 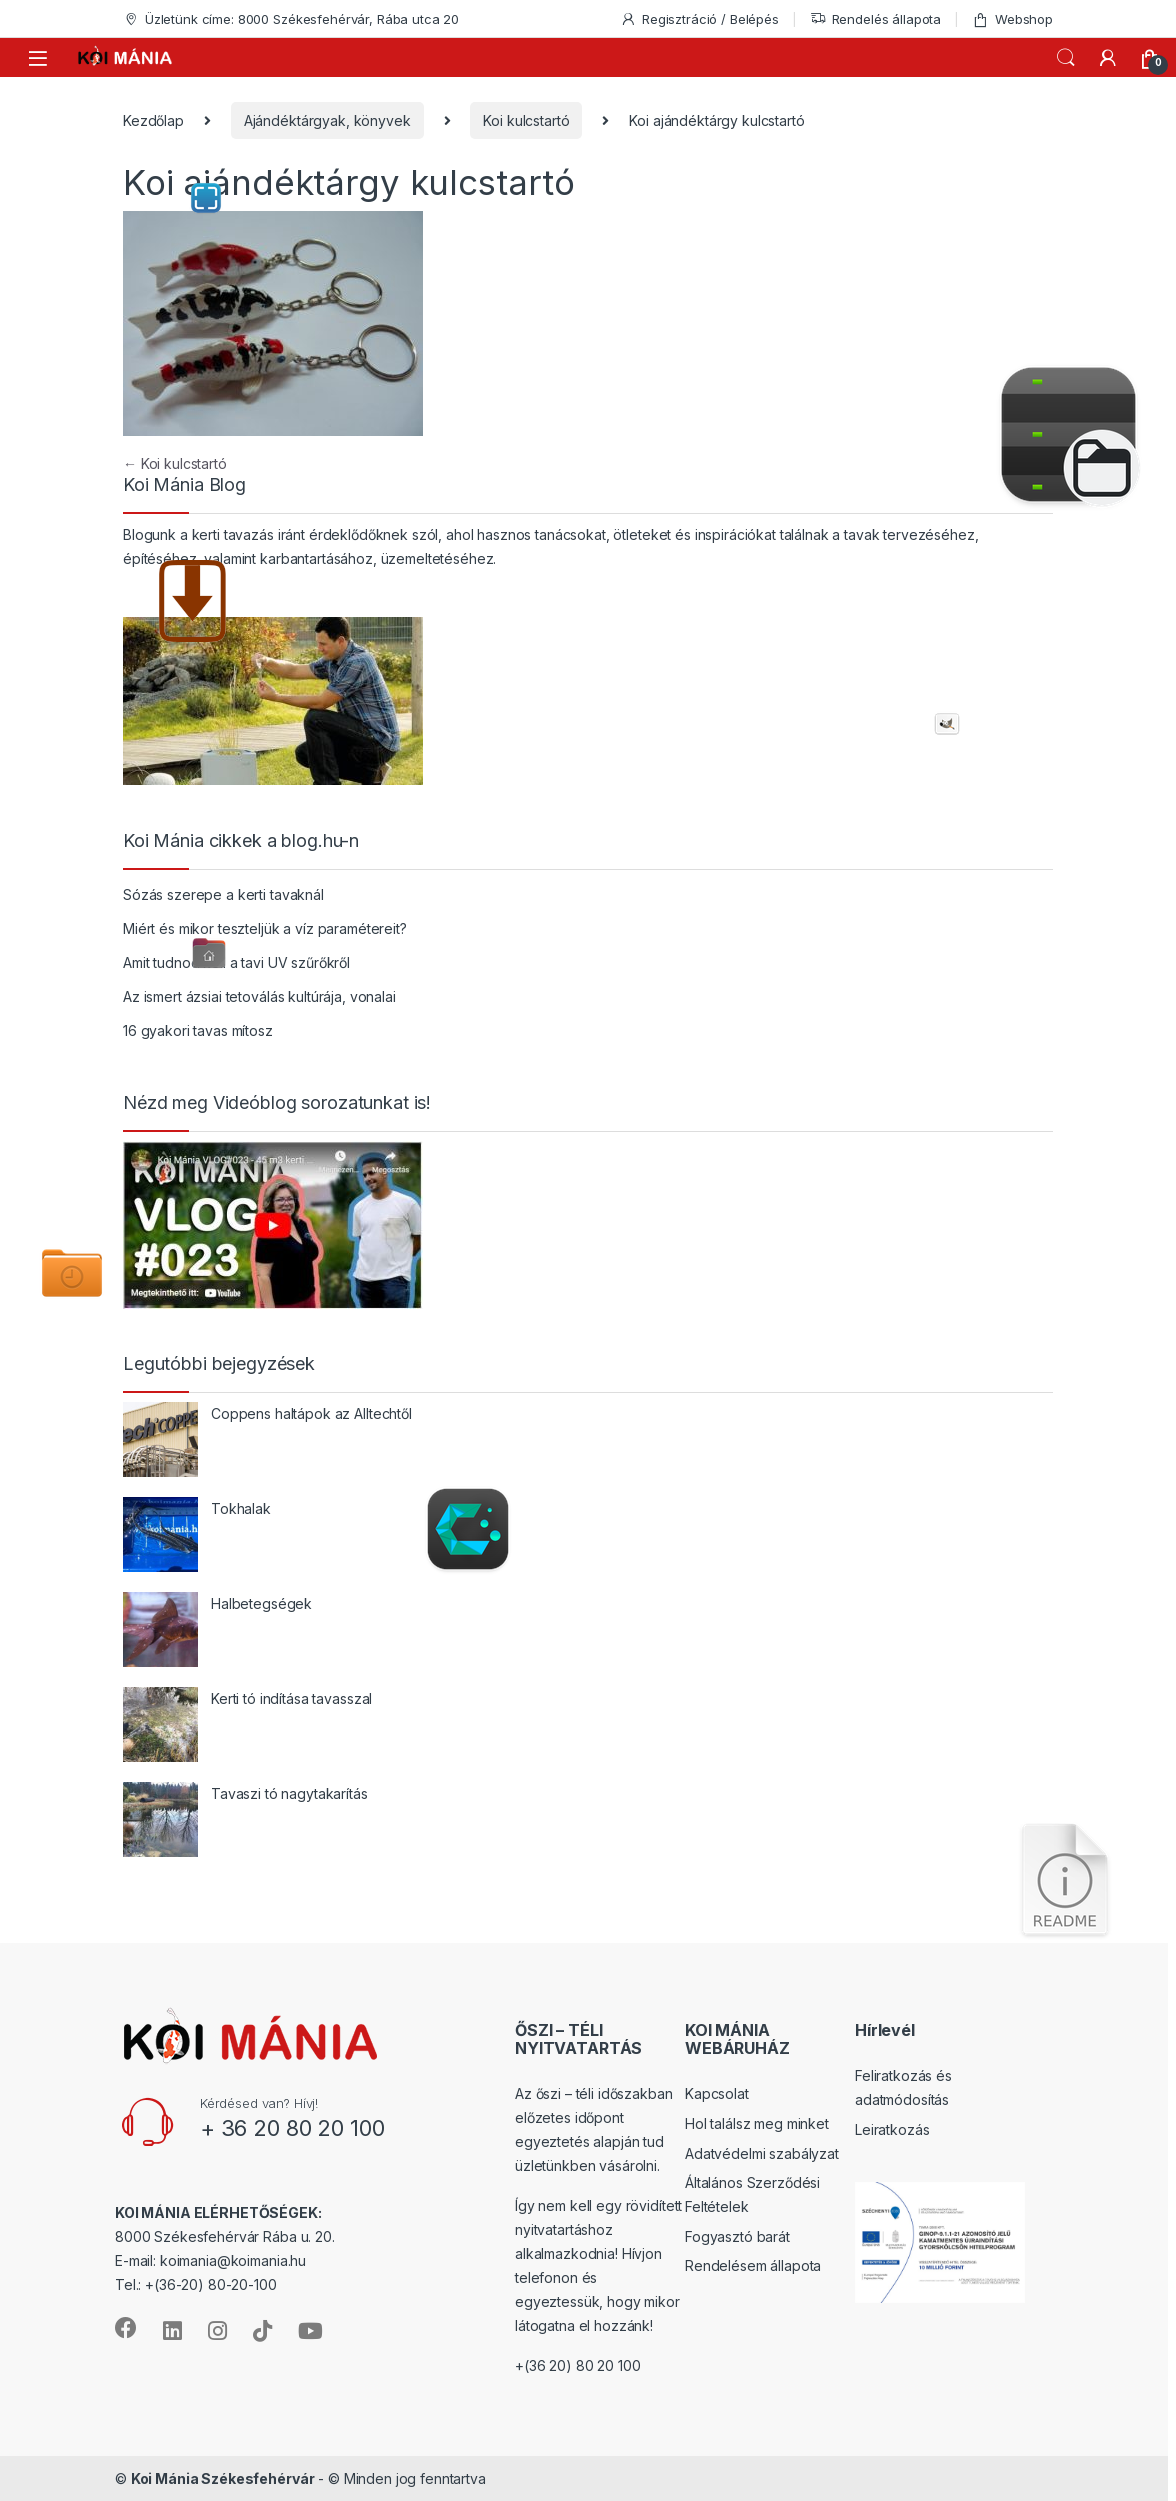 I want to click on open a GIMP project file, so click(x=947, y=723).